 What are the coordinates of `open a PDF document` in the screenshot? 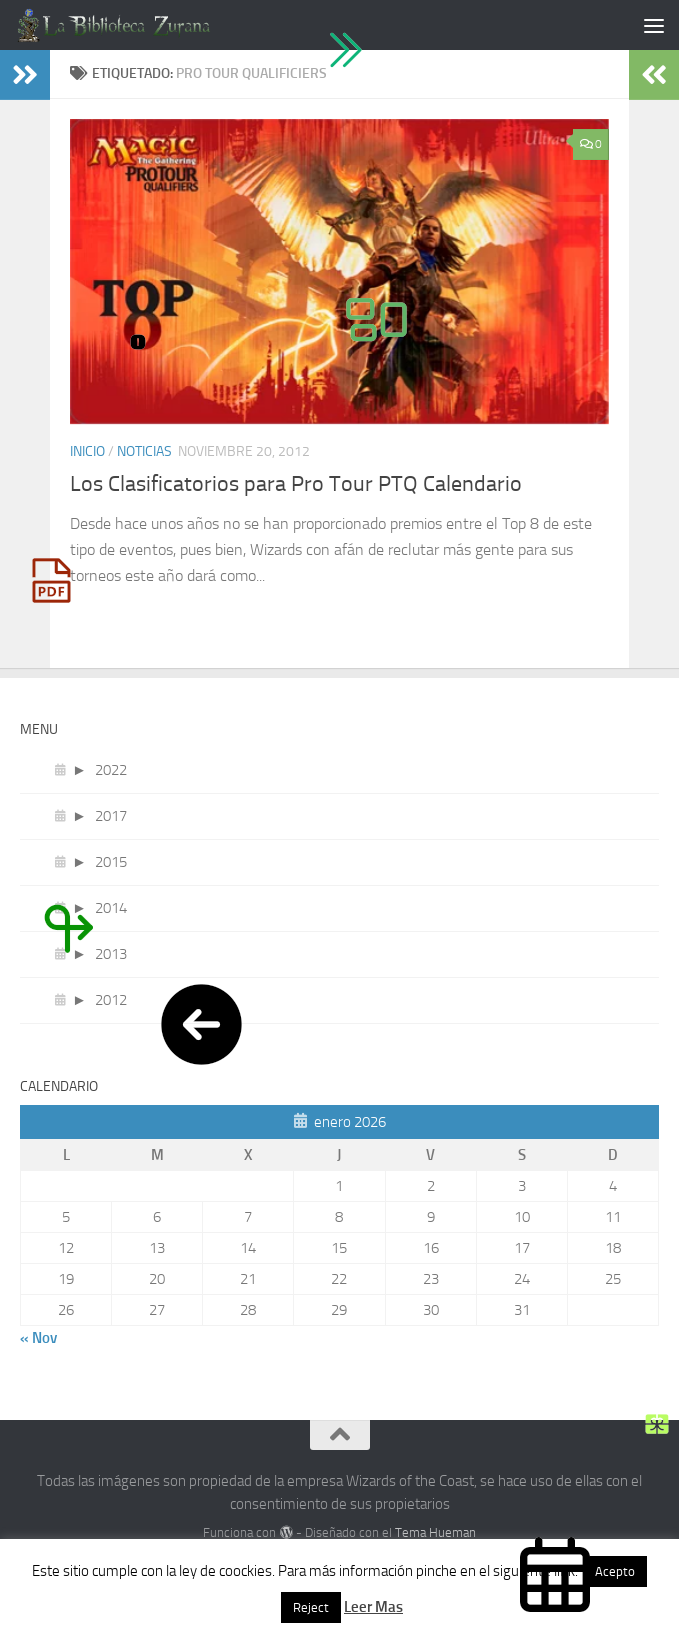 It's located at (51, 580).